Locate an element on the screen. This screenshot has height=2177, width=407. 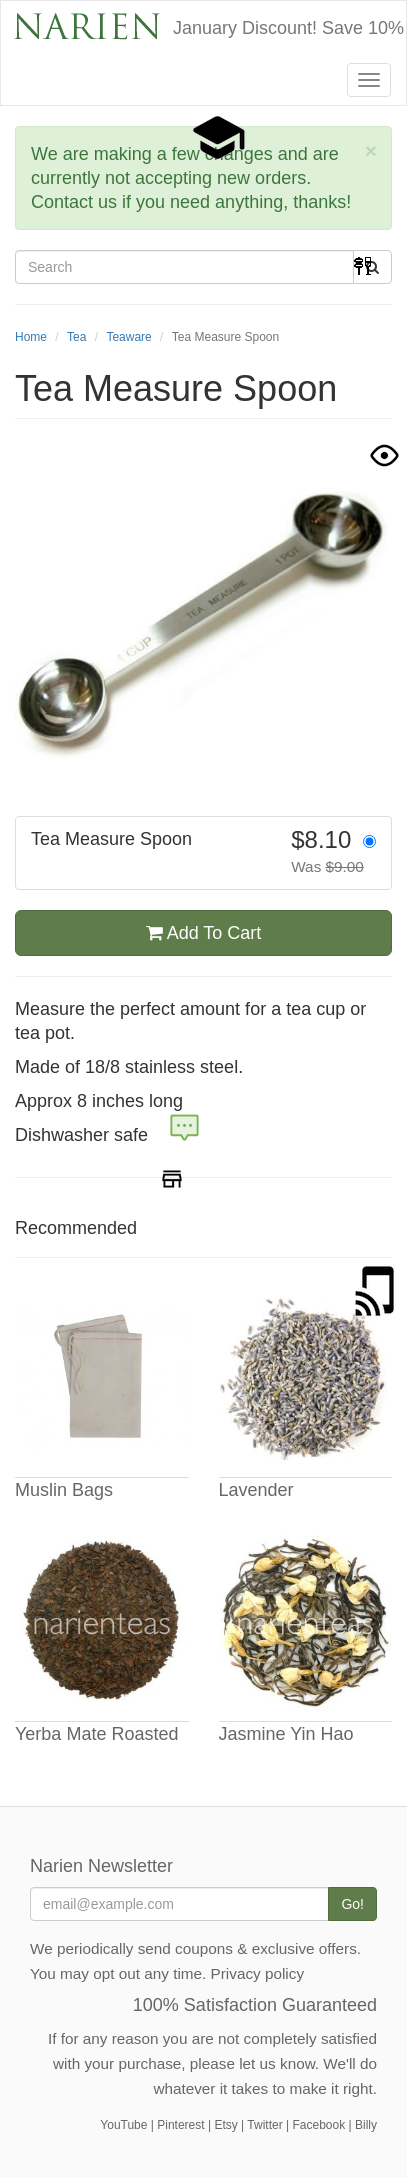
tap to connect to a nearby device is located at coordinates (378, 1291).